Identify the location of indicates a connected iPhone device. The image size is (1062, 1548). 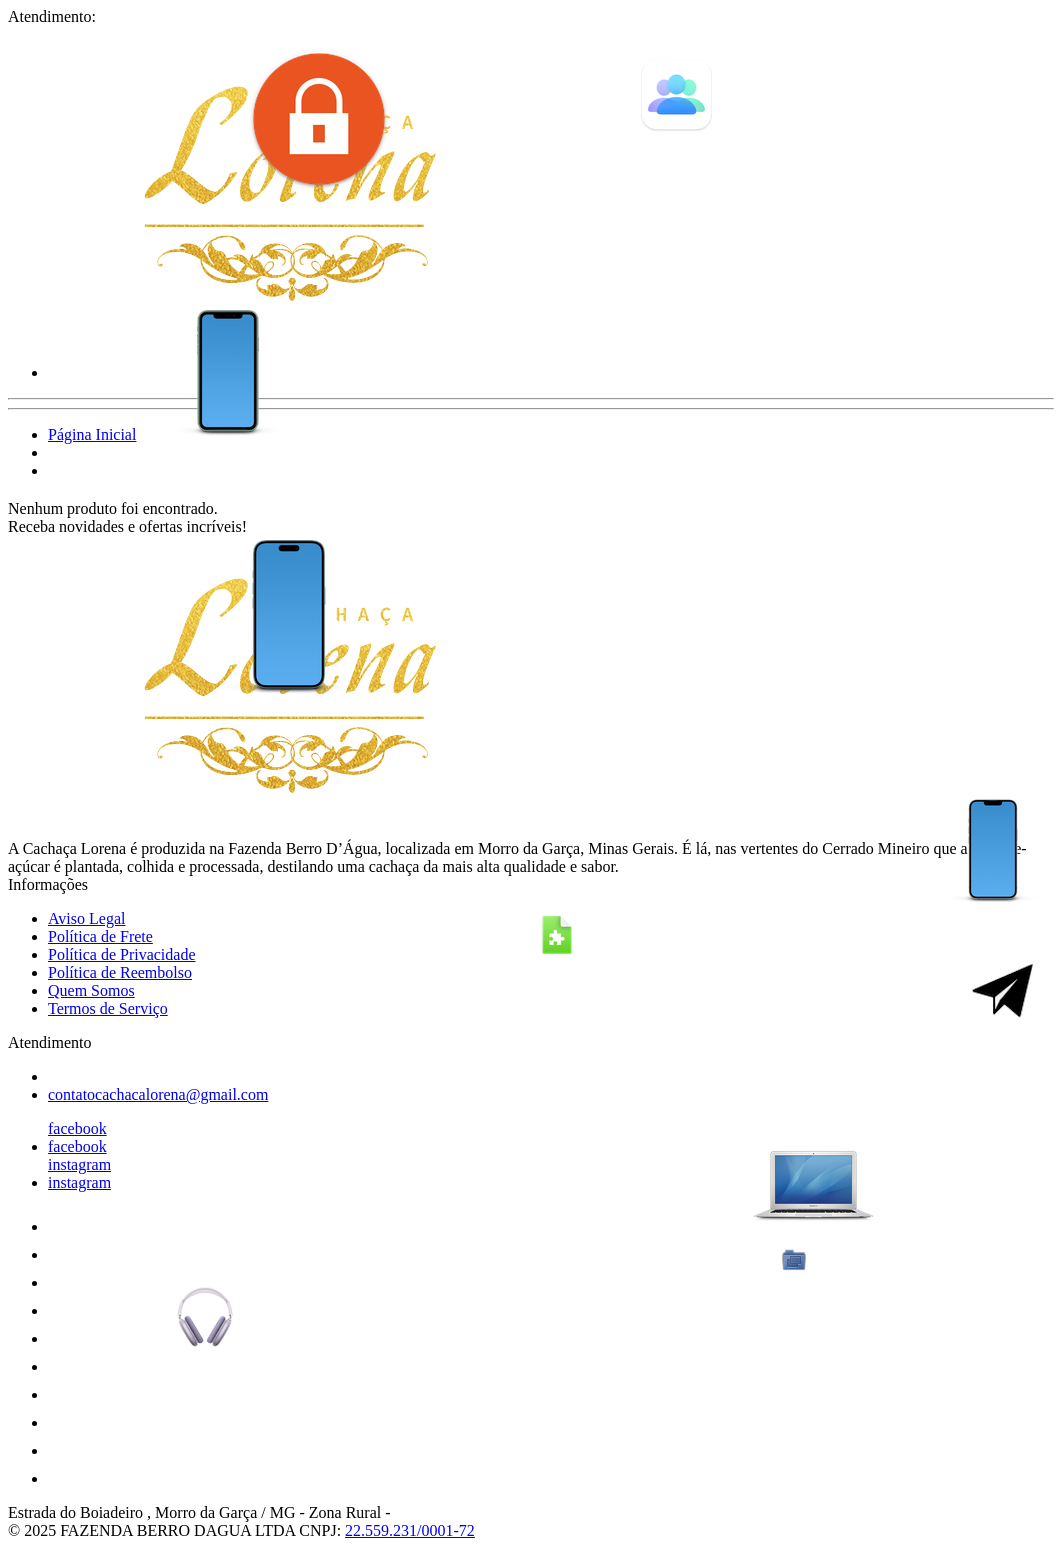
(289, 617).